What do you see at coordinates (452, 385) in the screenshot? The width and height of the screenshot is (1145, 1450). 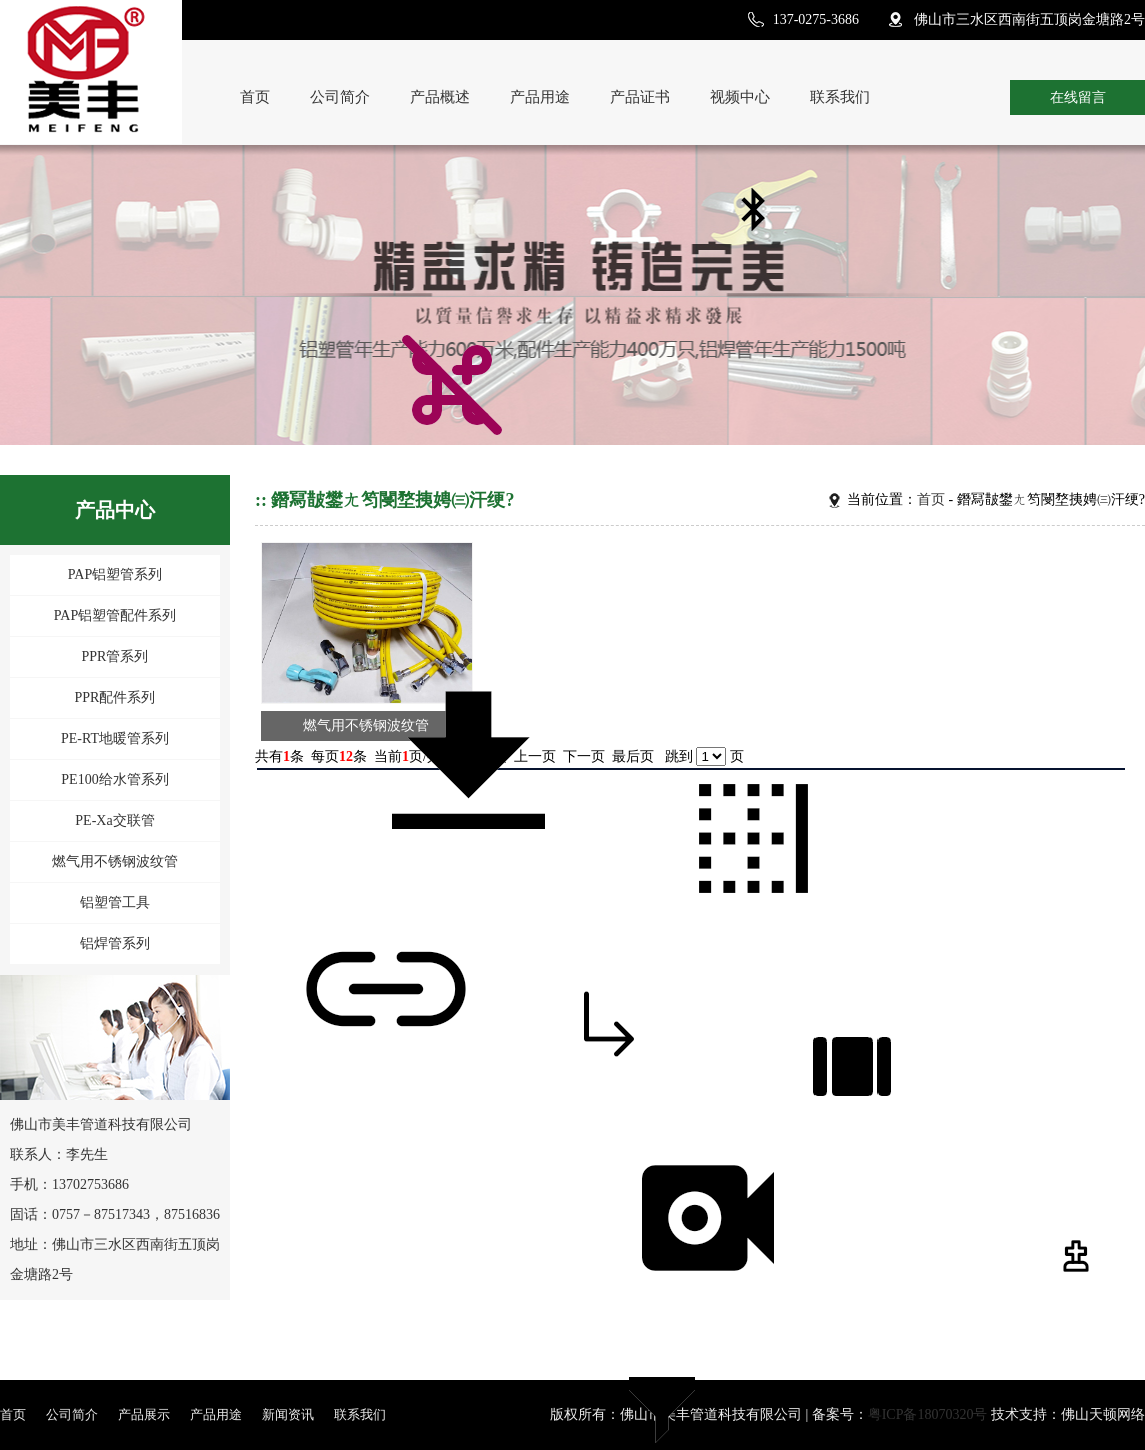 I see `command key shortcut disabled` at bounding box center [452, 385].